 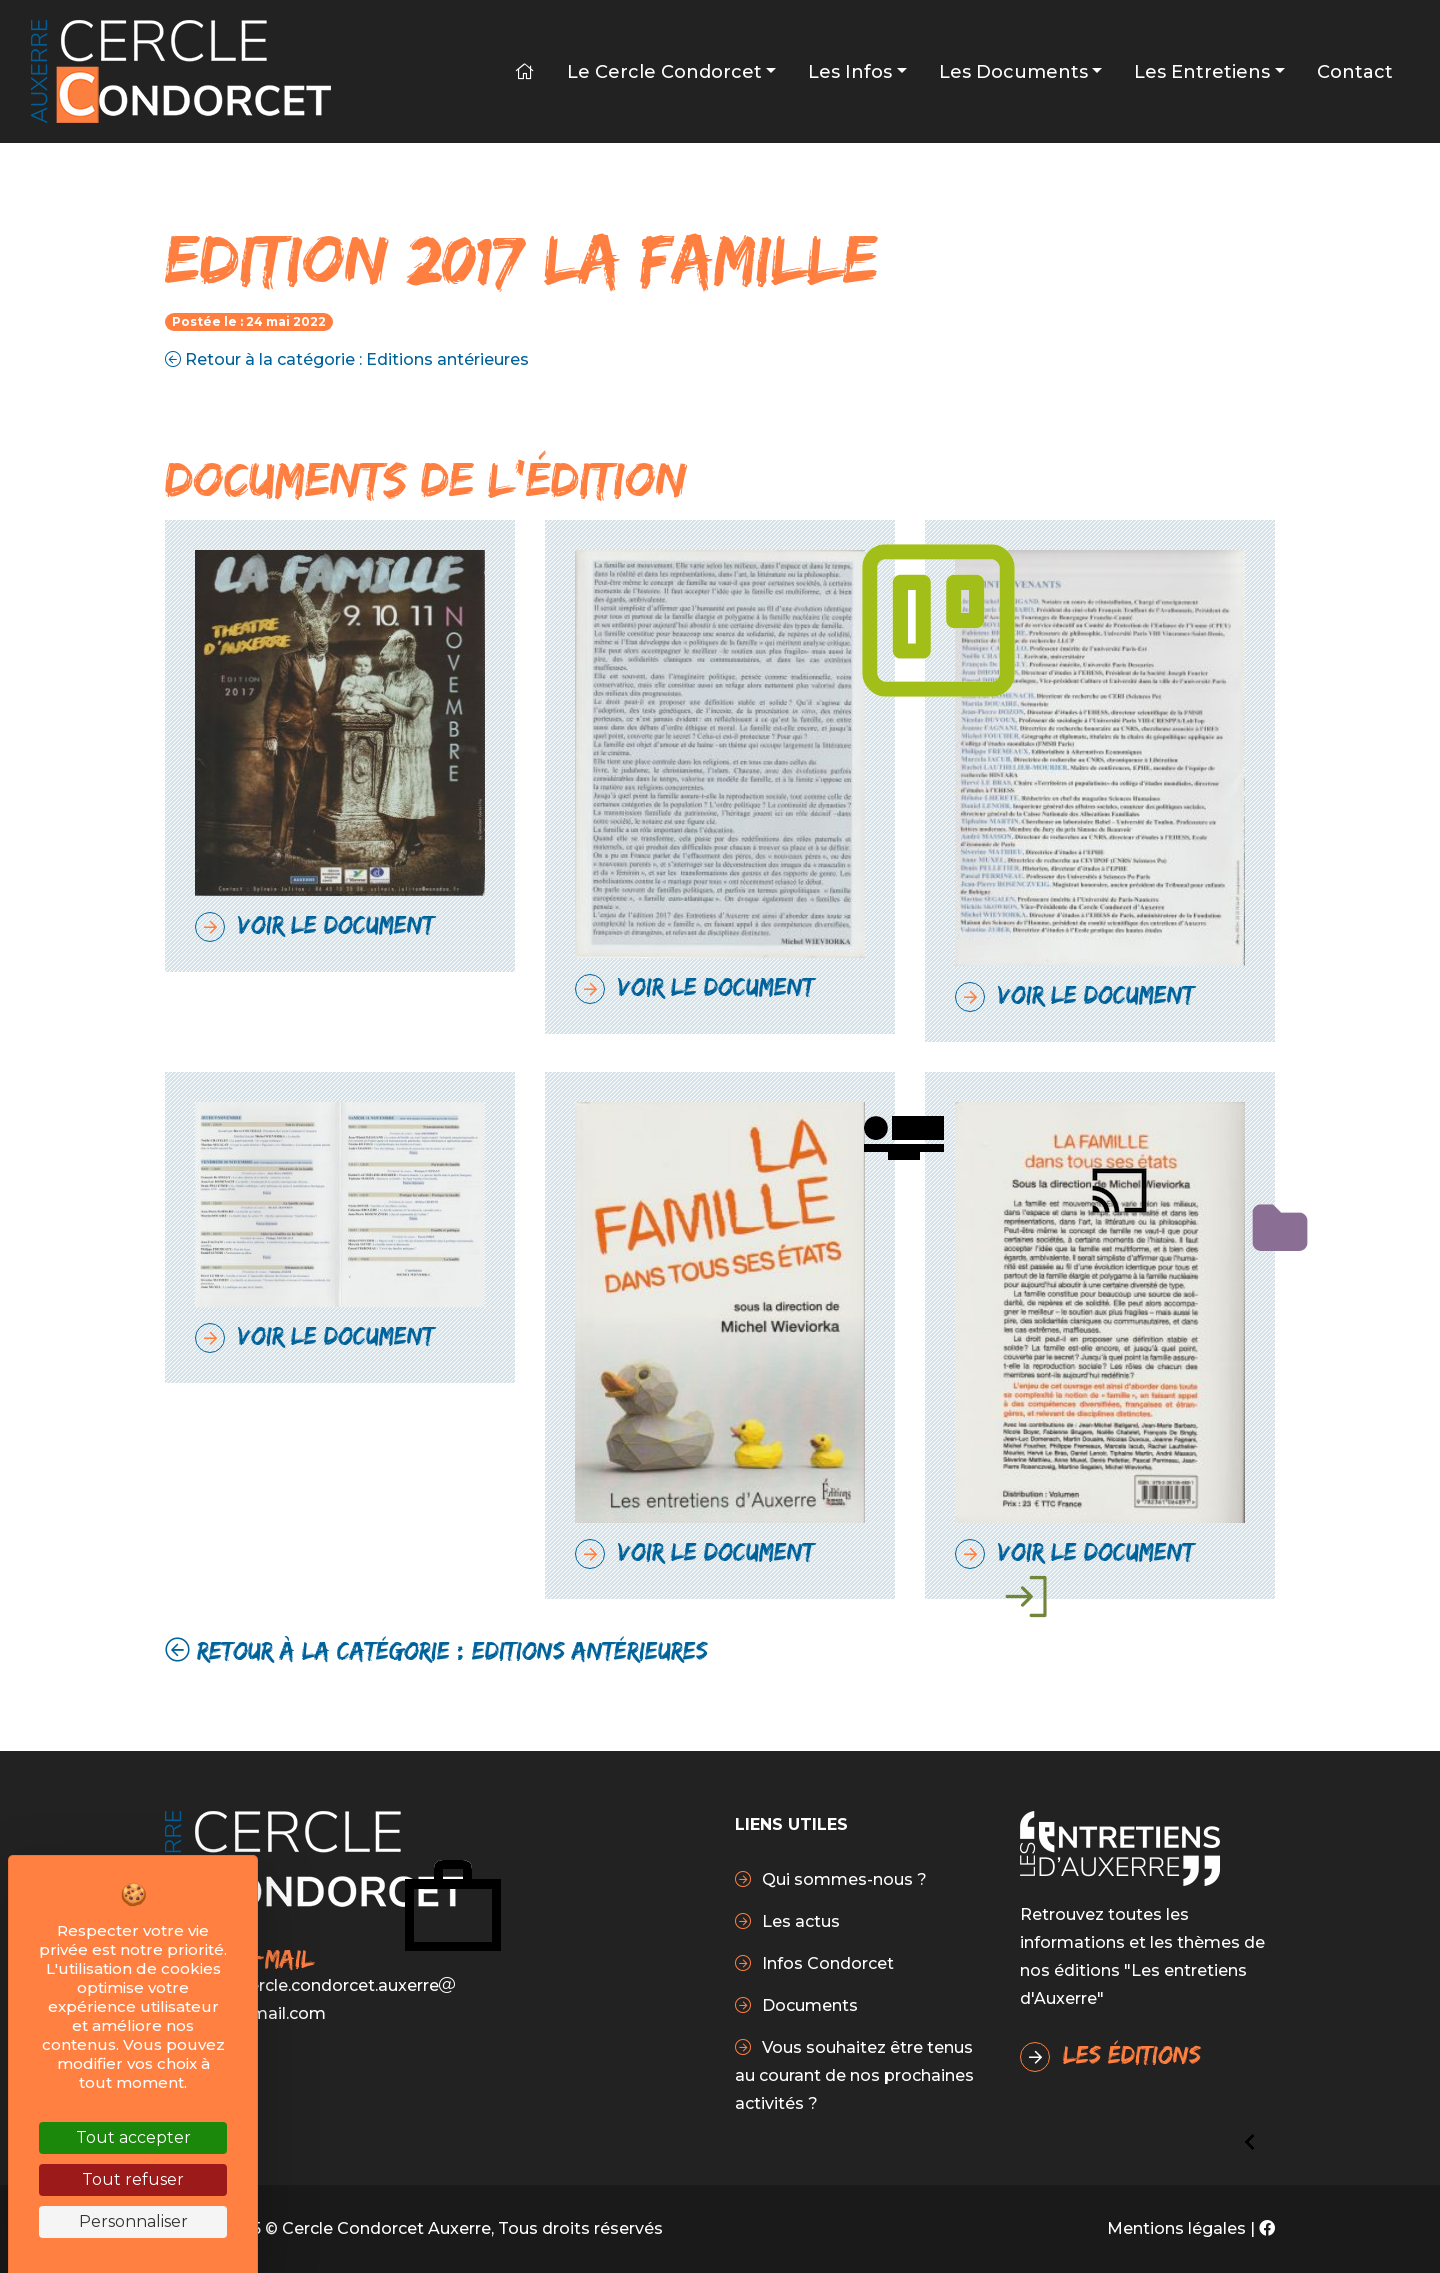 I want to click on access work or professional settings, so click(x=453, y=1908).